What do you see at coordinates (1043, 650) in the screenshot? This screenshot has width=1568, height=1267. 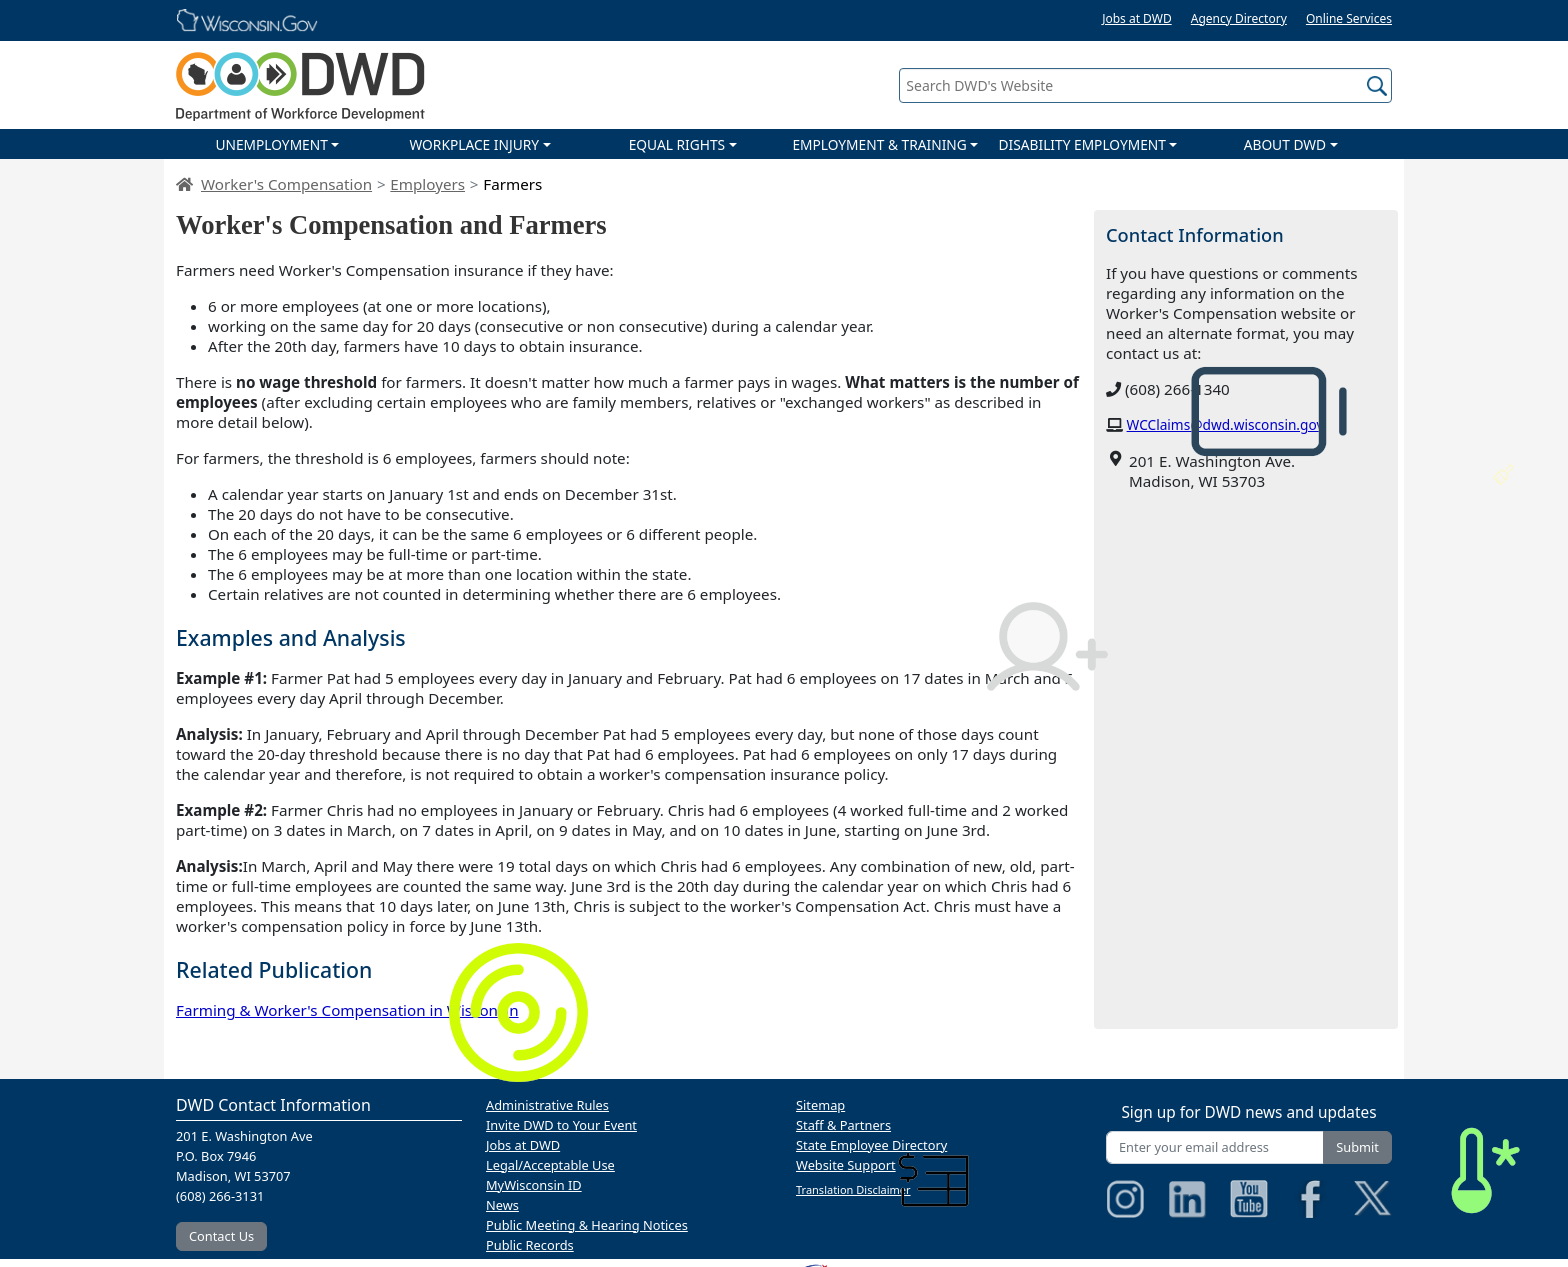 I see `add a new contact or friend` at bounding box center [1043, 650].